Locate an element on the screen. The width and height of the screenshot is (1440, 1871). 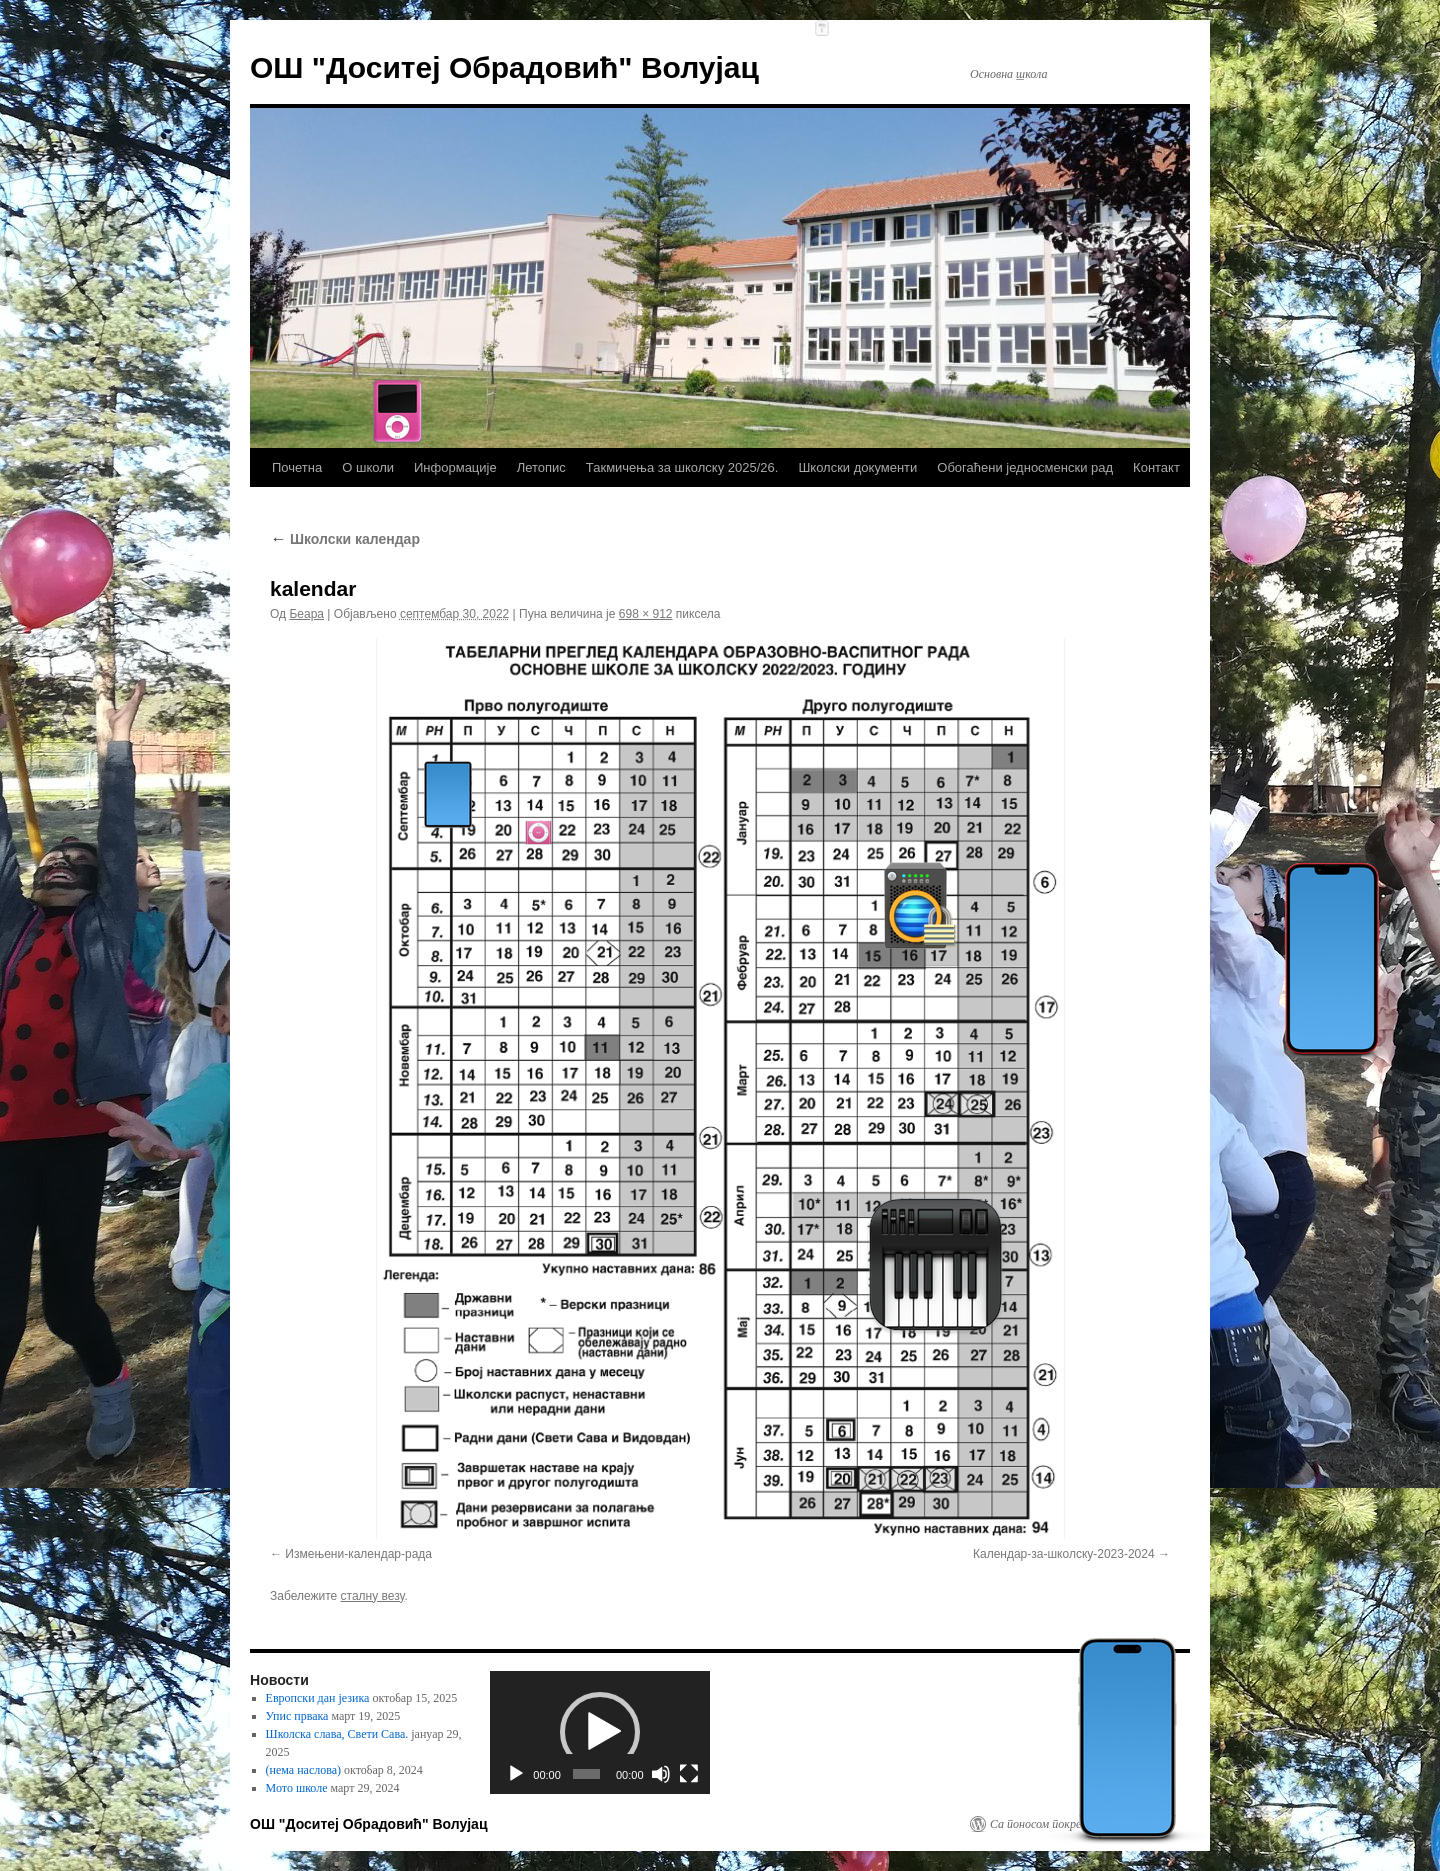
a theme or appearance customization file is located at coordinates (822, 28).